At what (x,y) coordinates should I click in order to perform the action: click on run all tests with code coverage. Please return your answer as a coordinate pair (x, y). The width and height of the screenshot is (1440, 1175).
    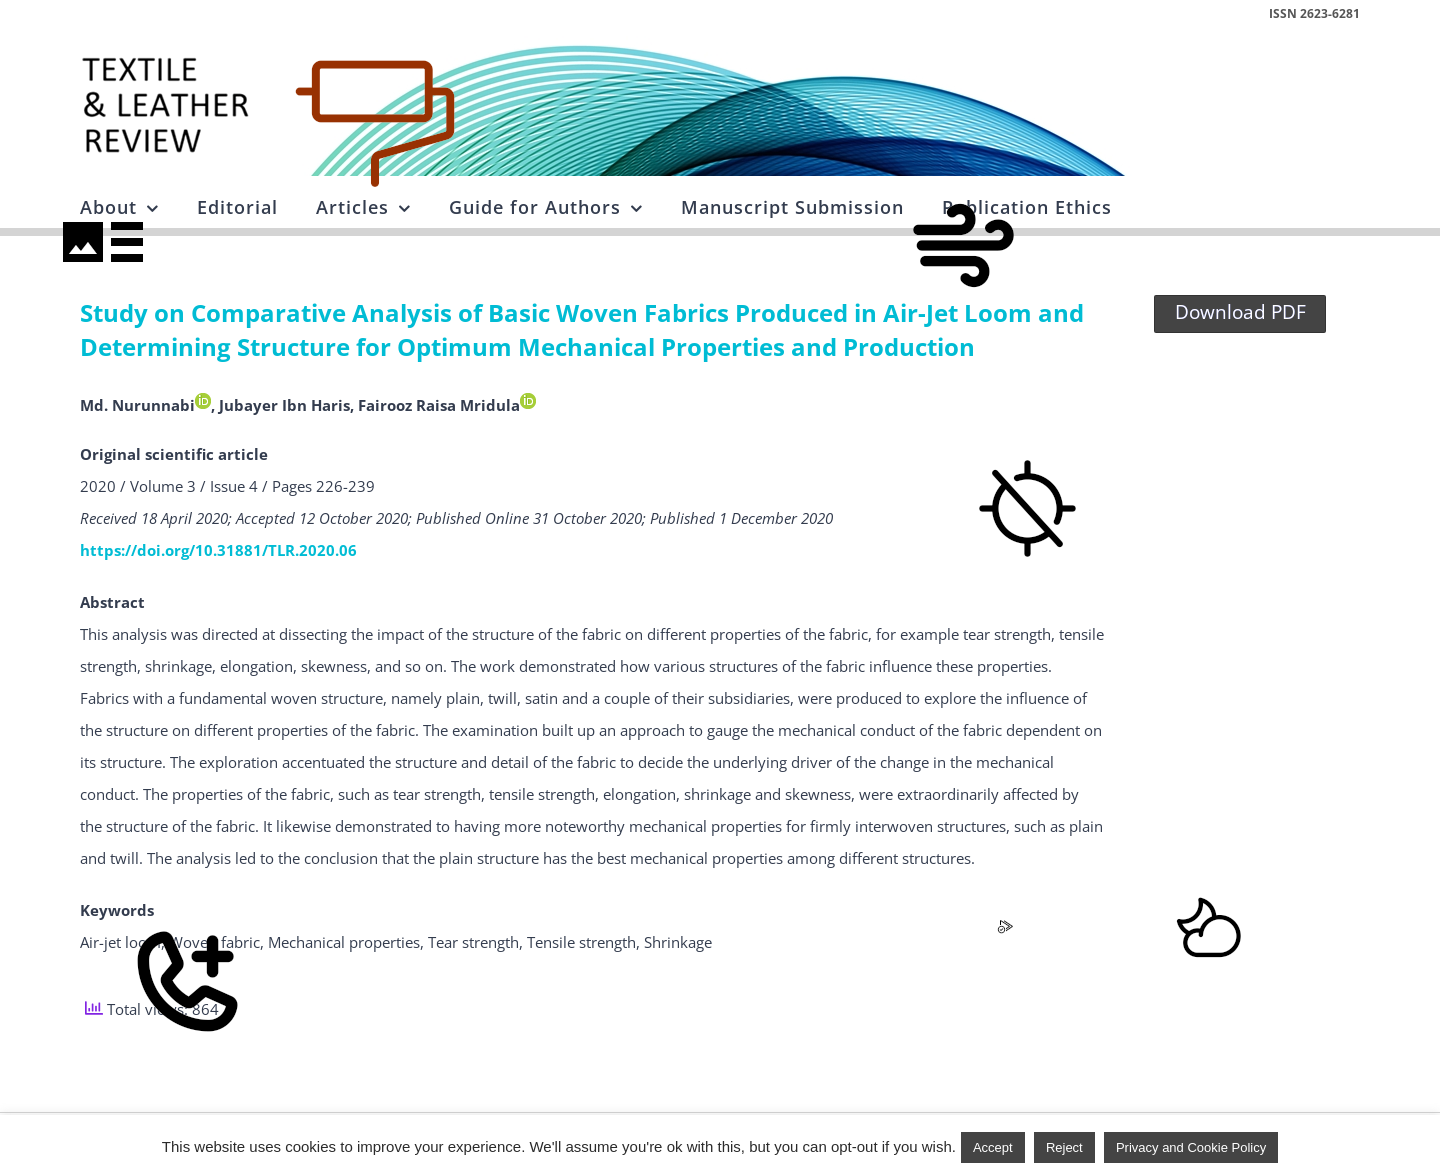
    Looking at the image, I should click on (1005, 926).